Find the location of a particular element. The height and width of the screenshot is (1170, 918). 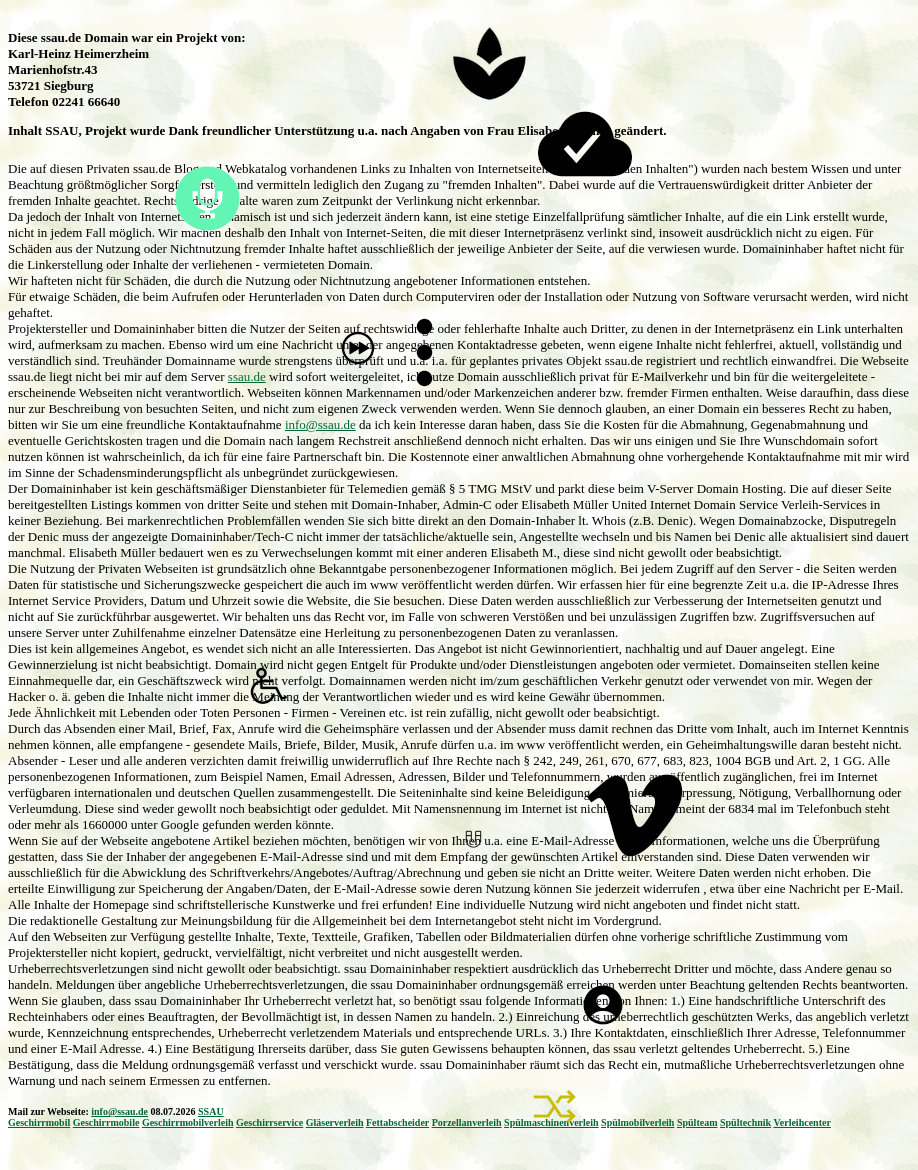

skip forward or fast-forward media playback is located at coordinates (358, 348).